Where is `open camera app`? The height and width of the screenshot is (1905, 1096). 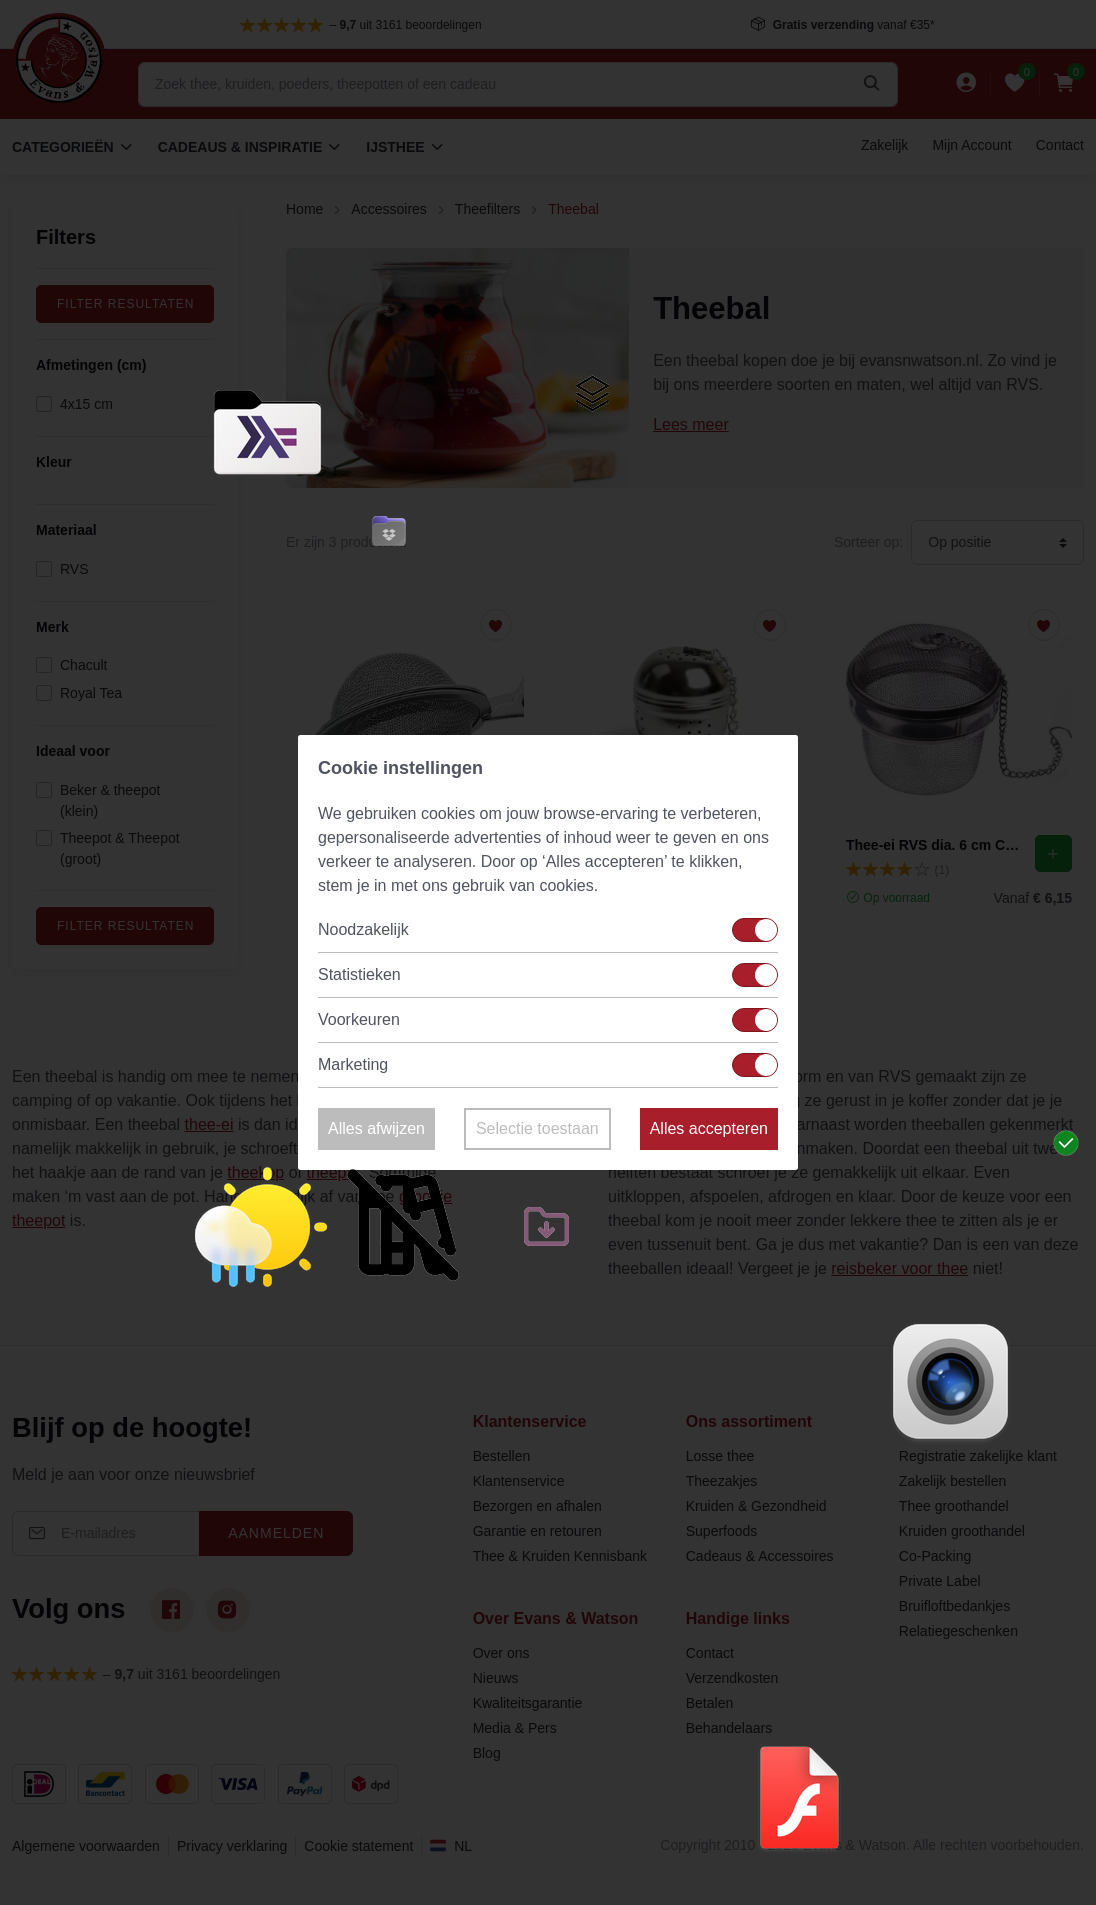
open camera app is located at coordinates (950, 1381).